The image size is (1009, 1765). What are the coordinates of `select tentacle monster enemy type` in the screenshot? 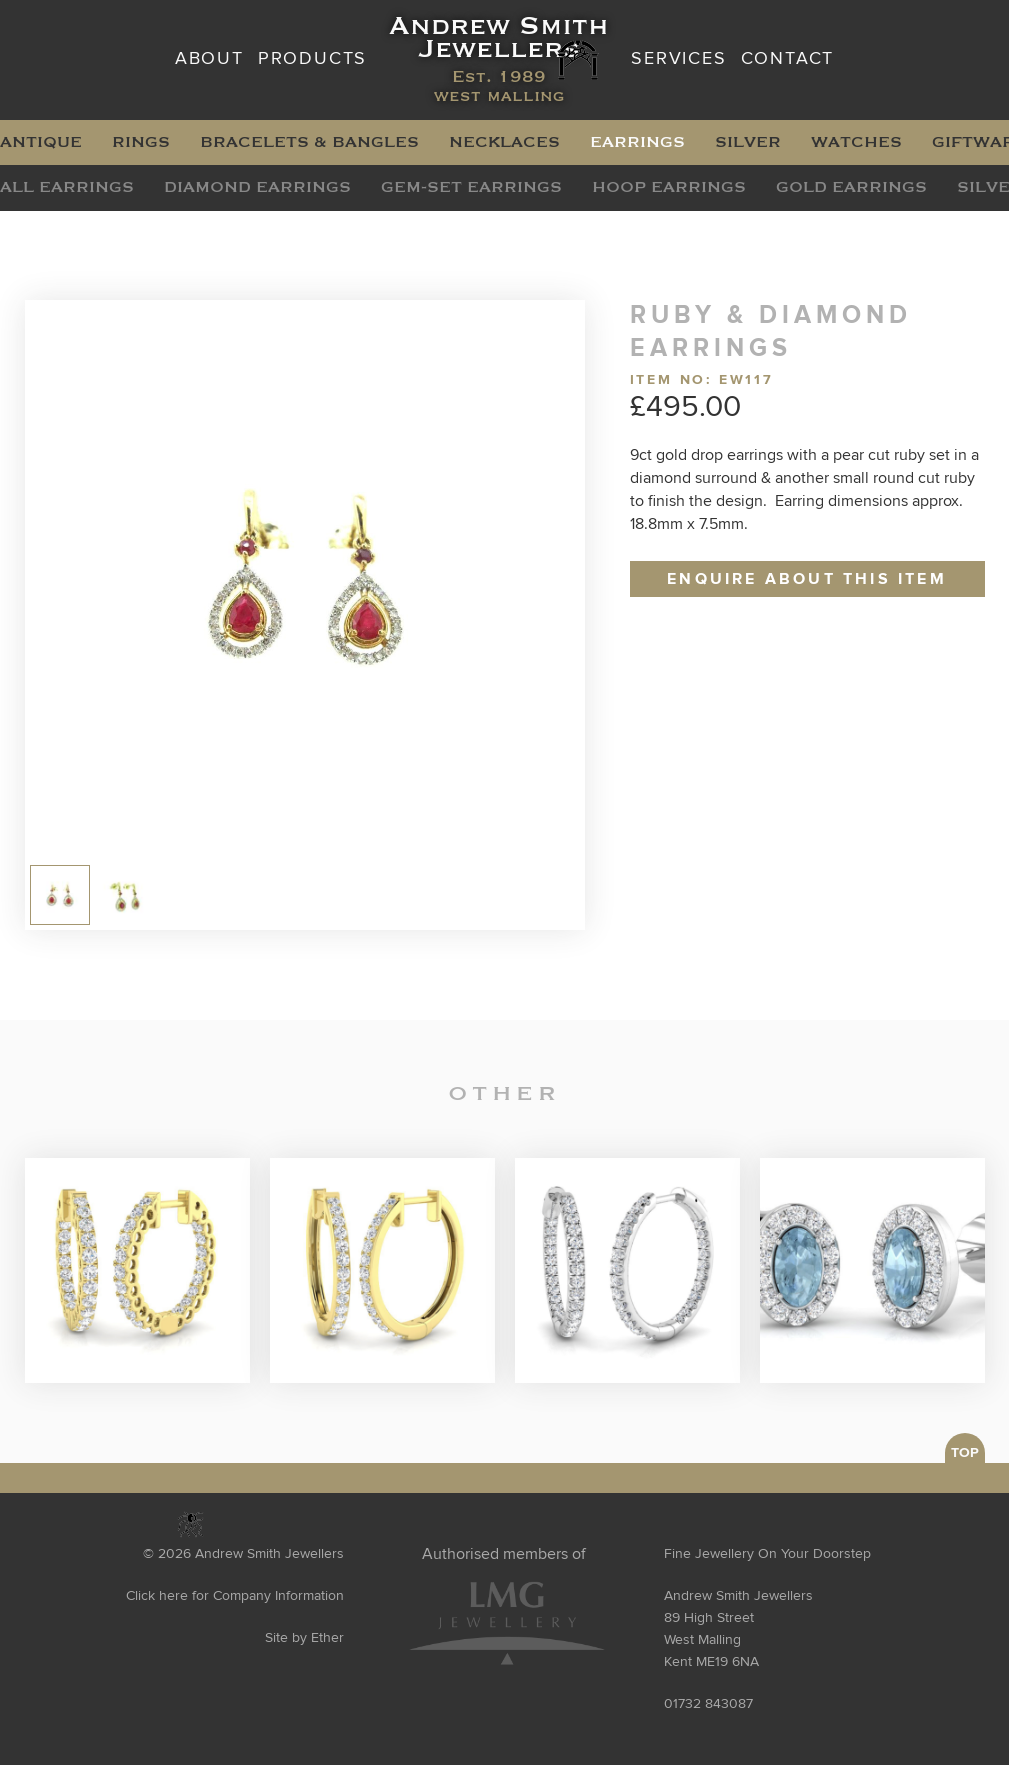 It's located at (190, 1524).